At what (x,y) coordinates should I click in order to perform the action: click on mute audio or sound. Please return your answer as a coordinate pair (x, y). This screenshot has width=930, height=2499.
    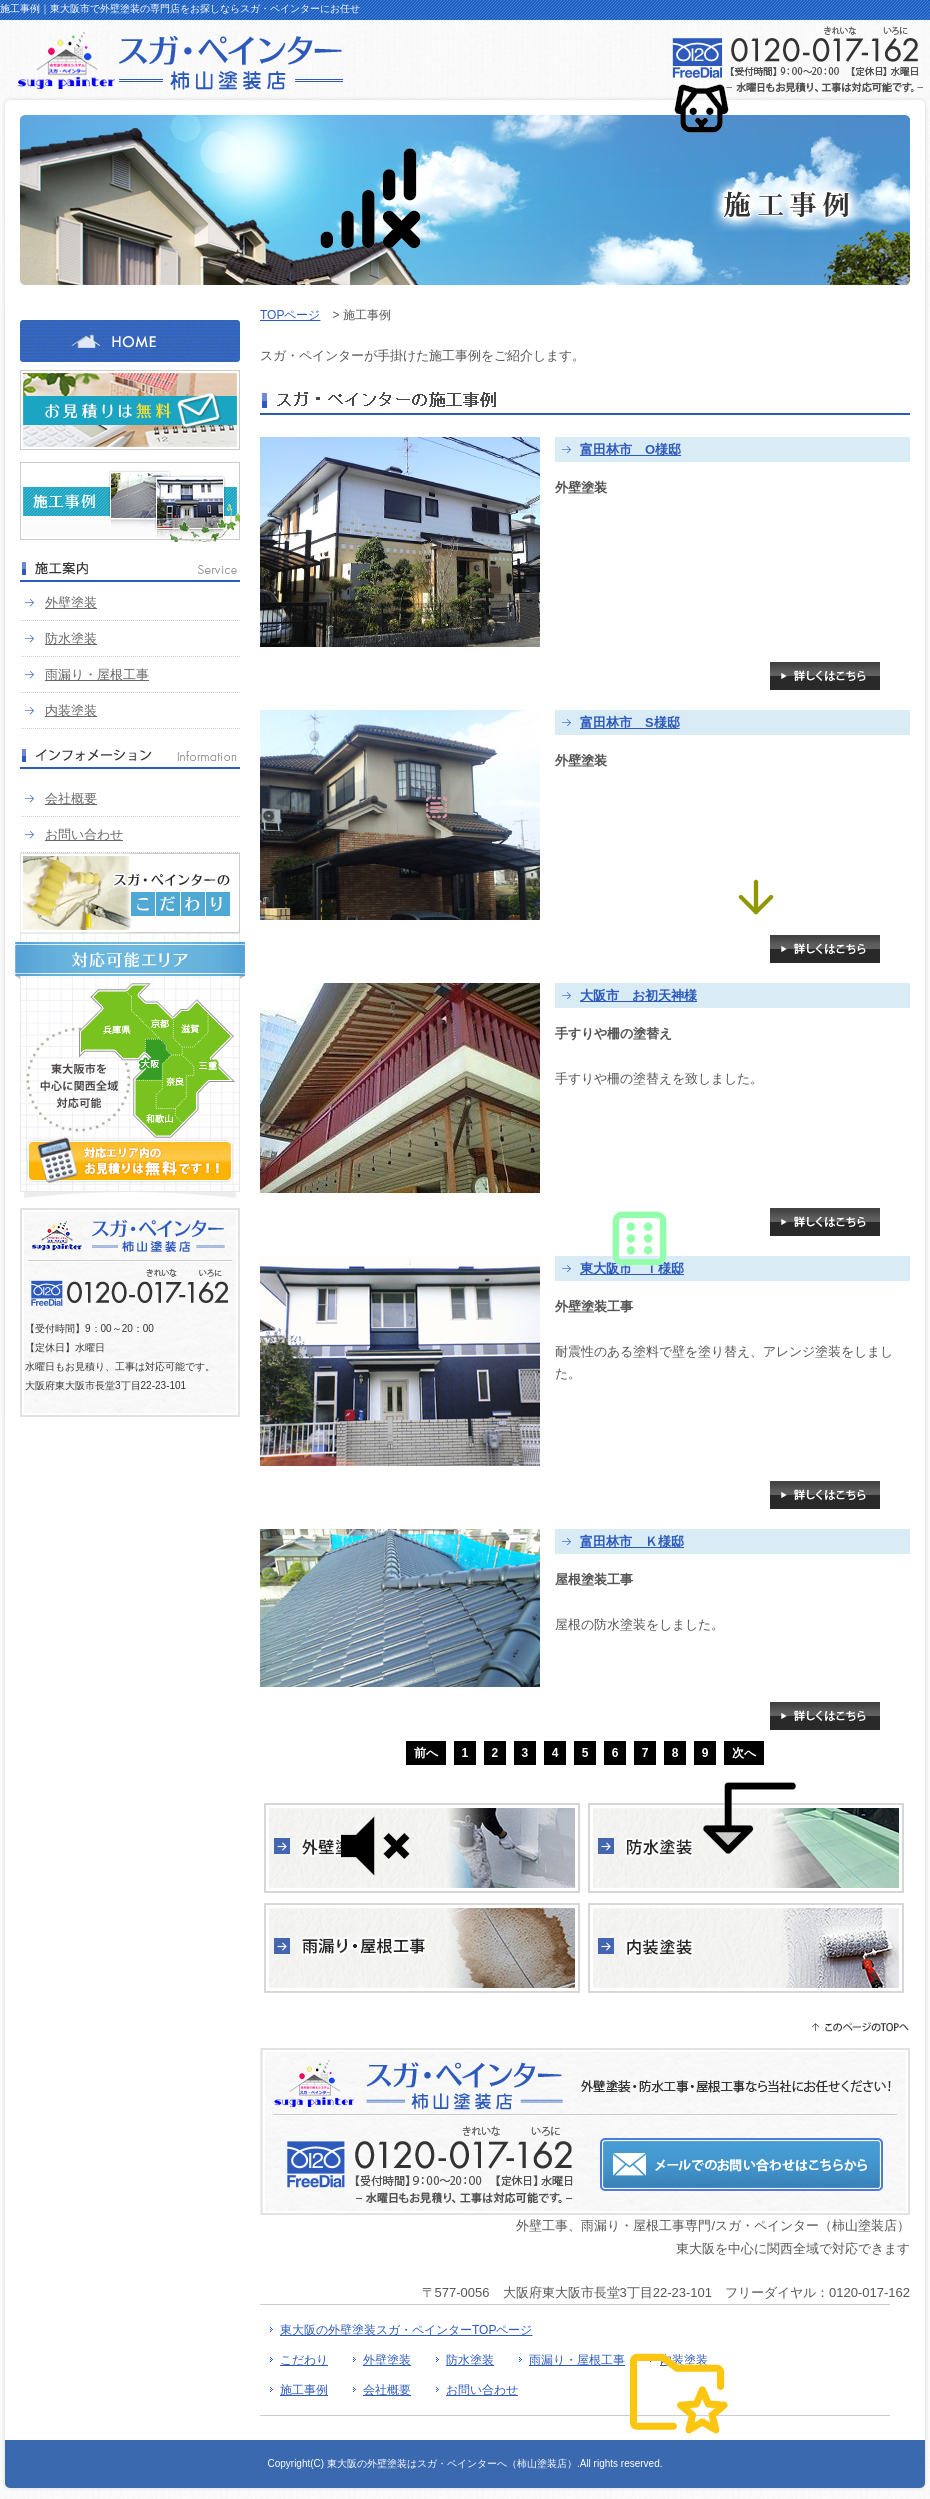
    Looking at the image, I should click on (378, 1846).